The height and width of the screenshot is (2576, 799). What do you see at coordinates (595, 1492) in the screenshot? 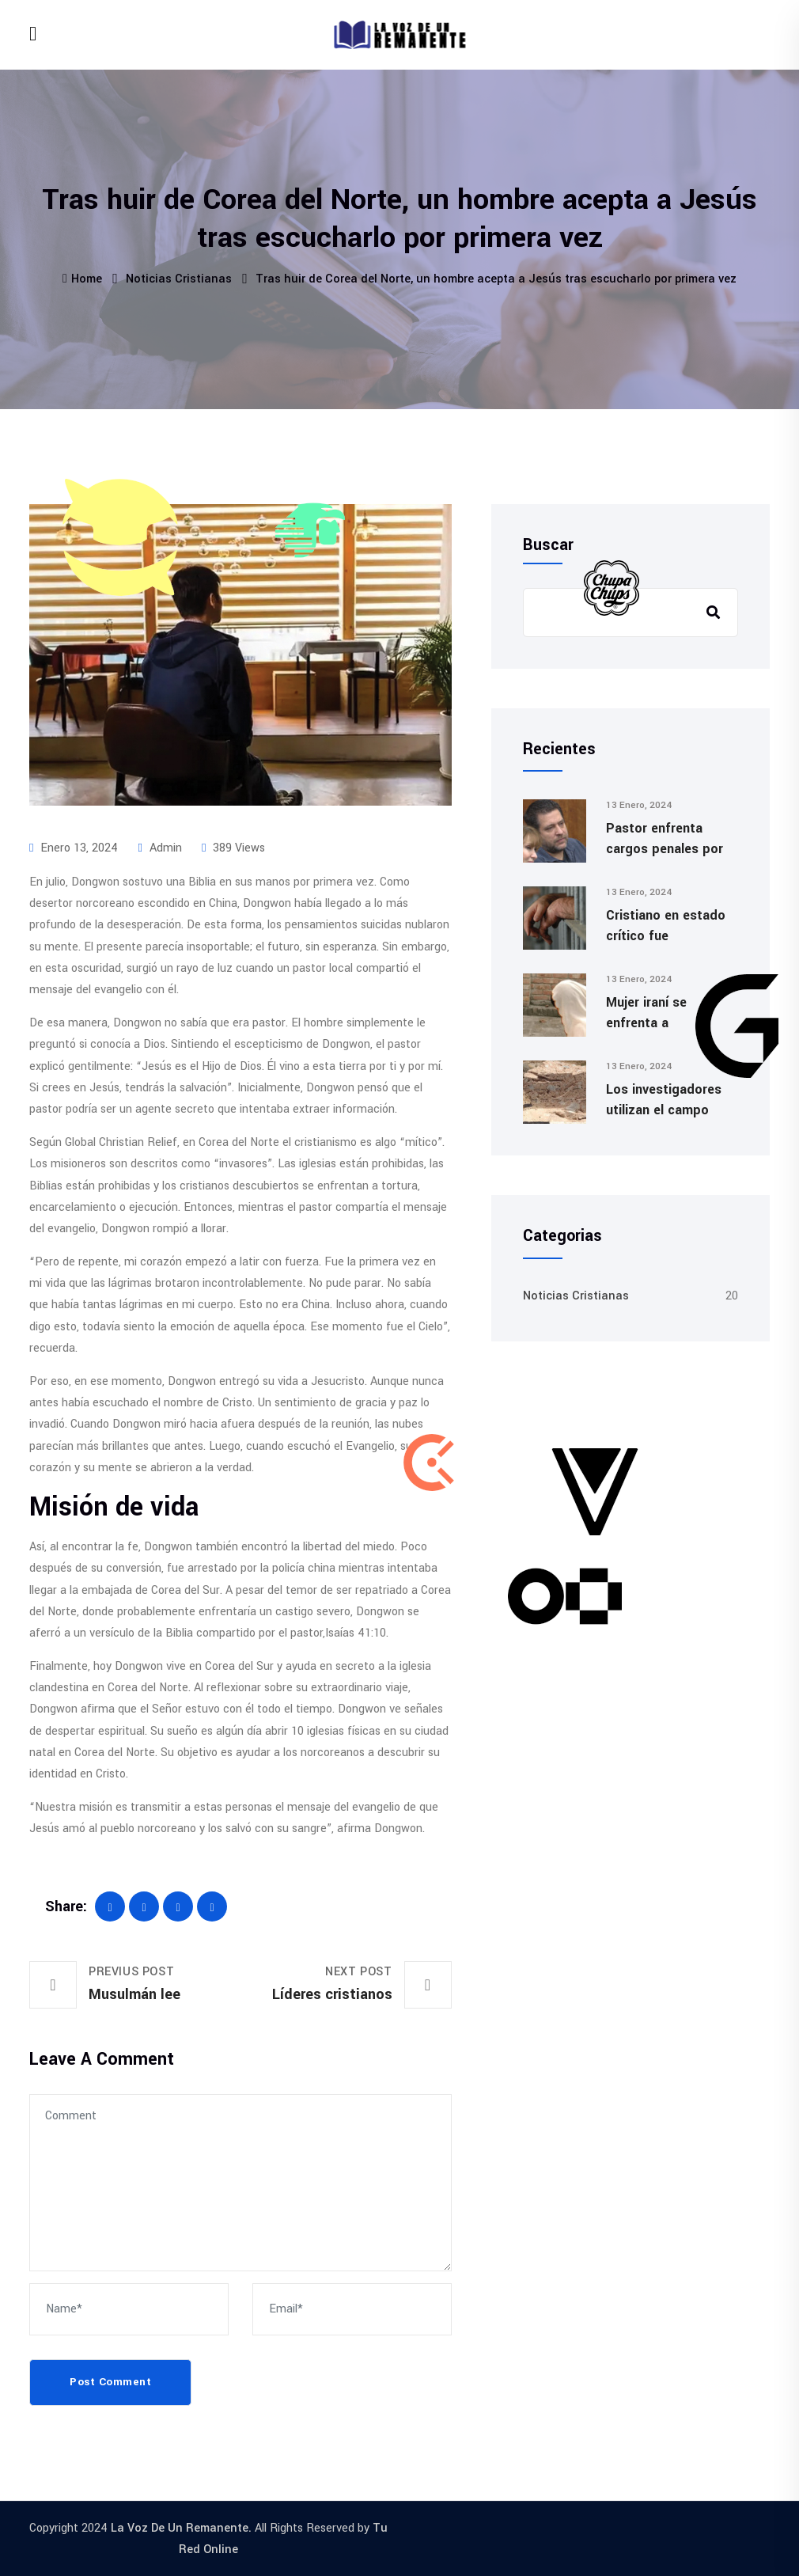
I see `open the ReVanced app` at bounding box center [595, 1492].